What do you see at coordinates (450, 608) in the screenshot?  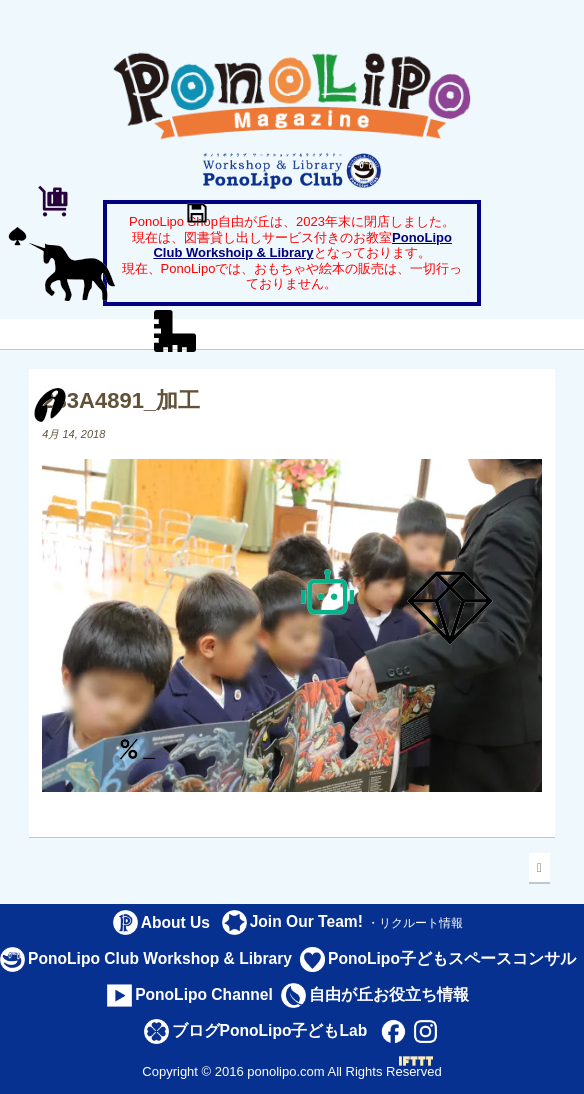 I see `data.ai company logo` at bounding box center [450, 608].